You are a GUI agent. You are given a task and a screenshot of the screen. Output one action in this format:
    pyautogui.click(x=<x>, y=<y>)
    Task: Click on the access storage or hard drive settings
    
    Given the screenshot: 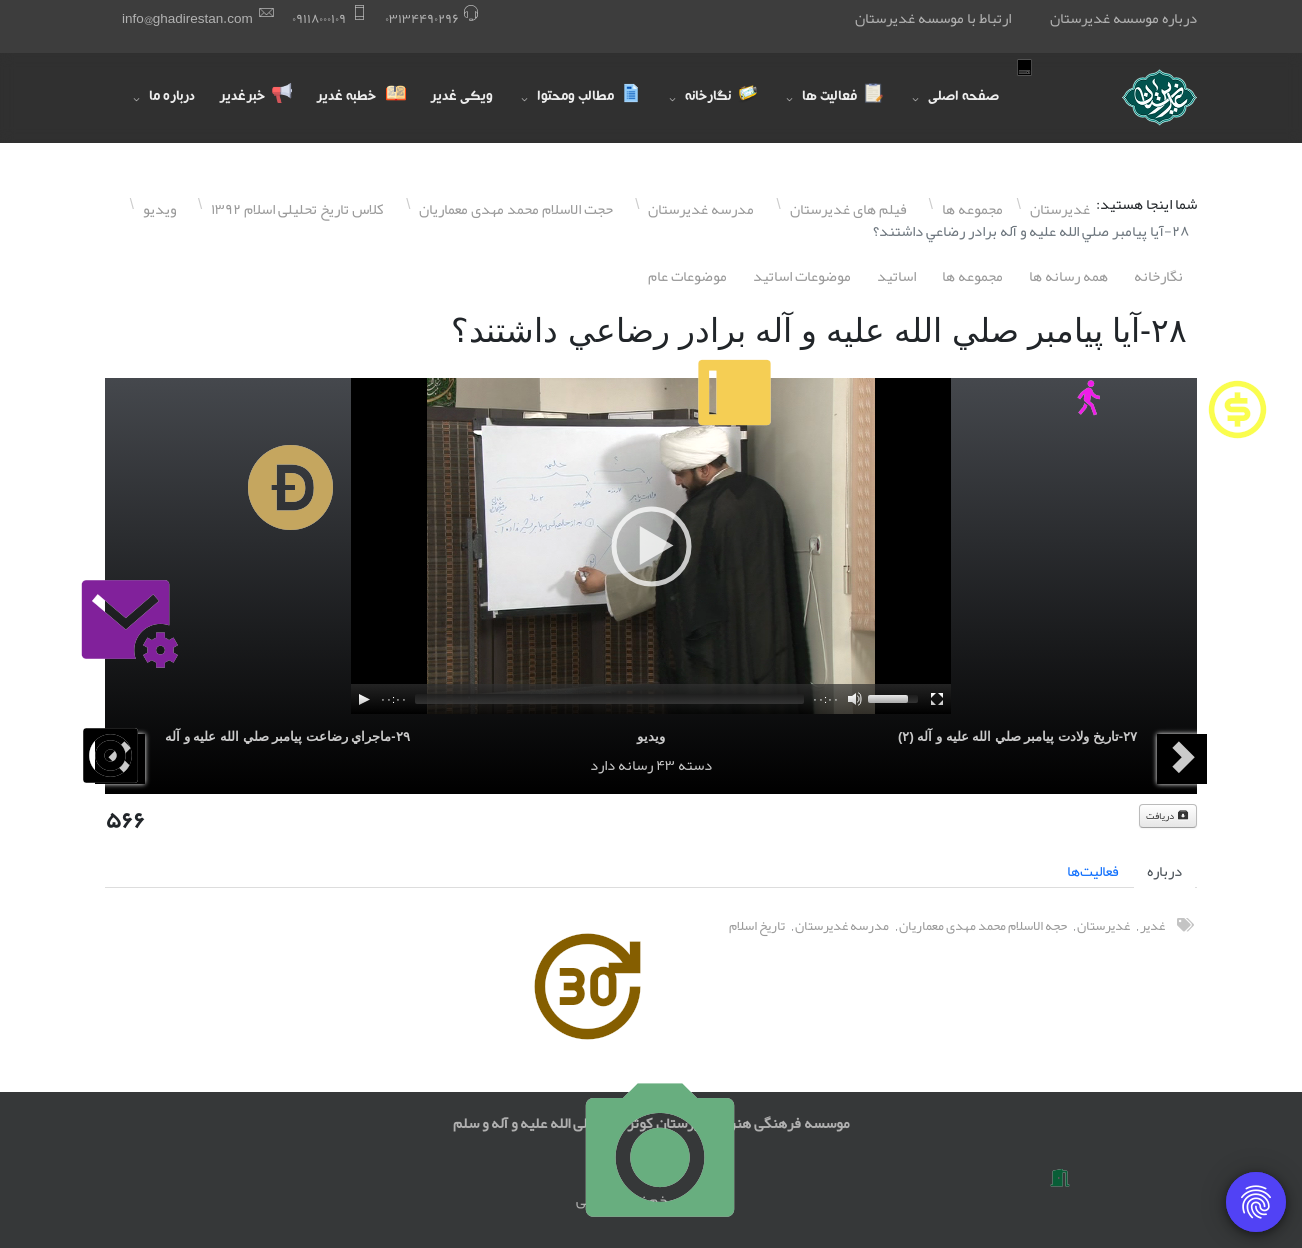 What is the action you would take?
    pyautogui.click(x=1024, y=67)
    